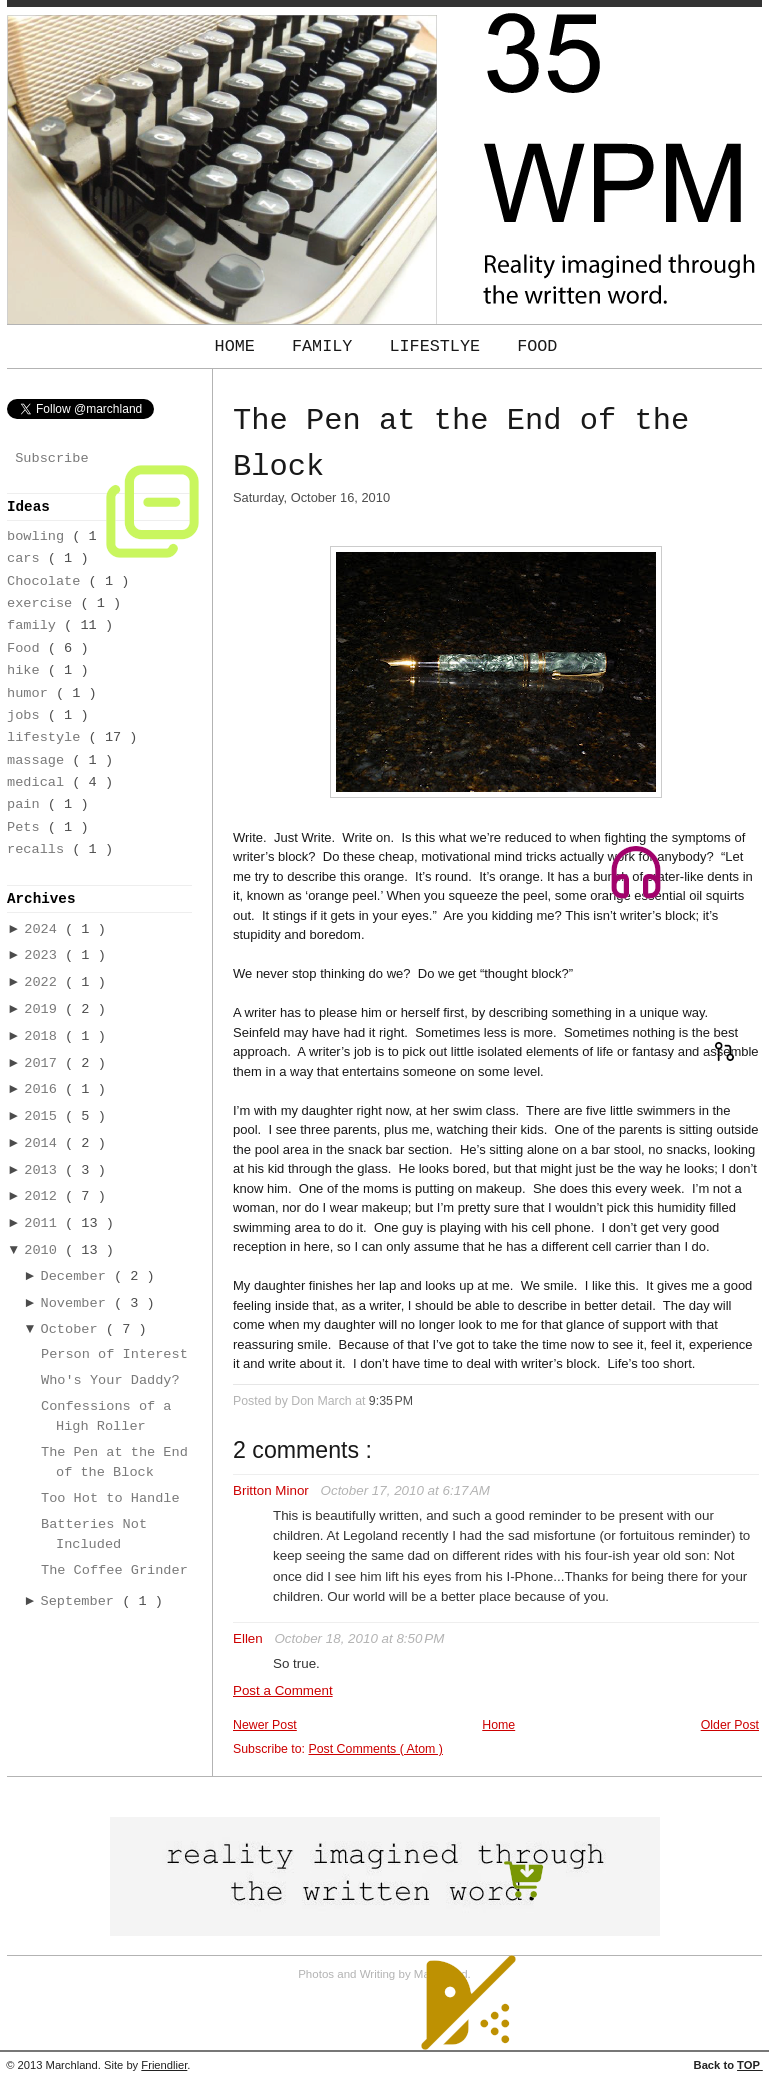 The width and height of the screenshot is (769, 2085). I want to click on create a new pull request, so click(724, 1051).